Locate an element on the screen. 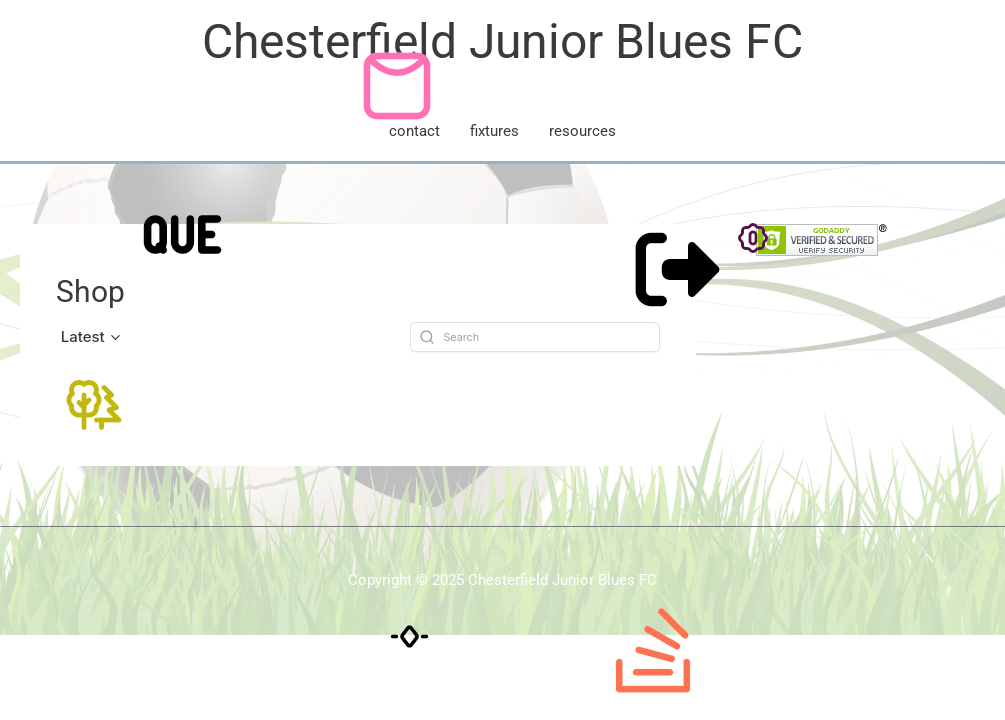 The image size is (1005, 720). indicates a queue in http request handling is located at coordinates (182, 234).